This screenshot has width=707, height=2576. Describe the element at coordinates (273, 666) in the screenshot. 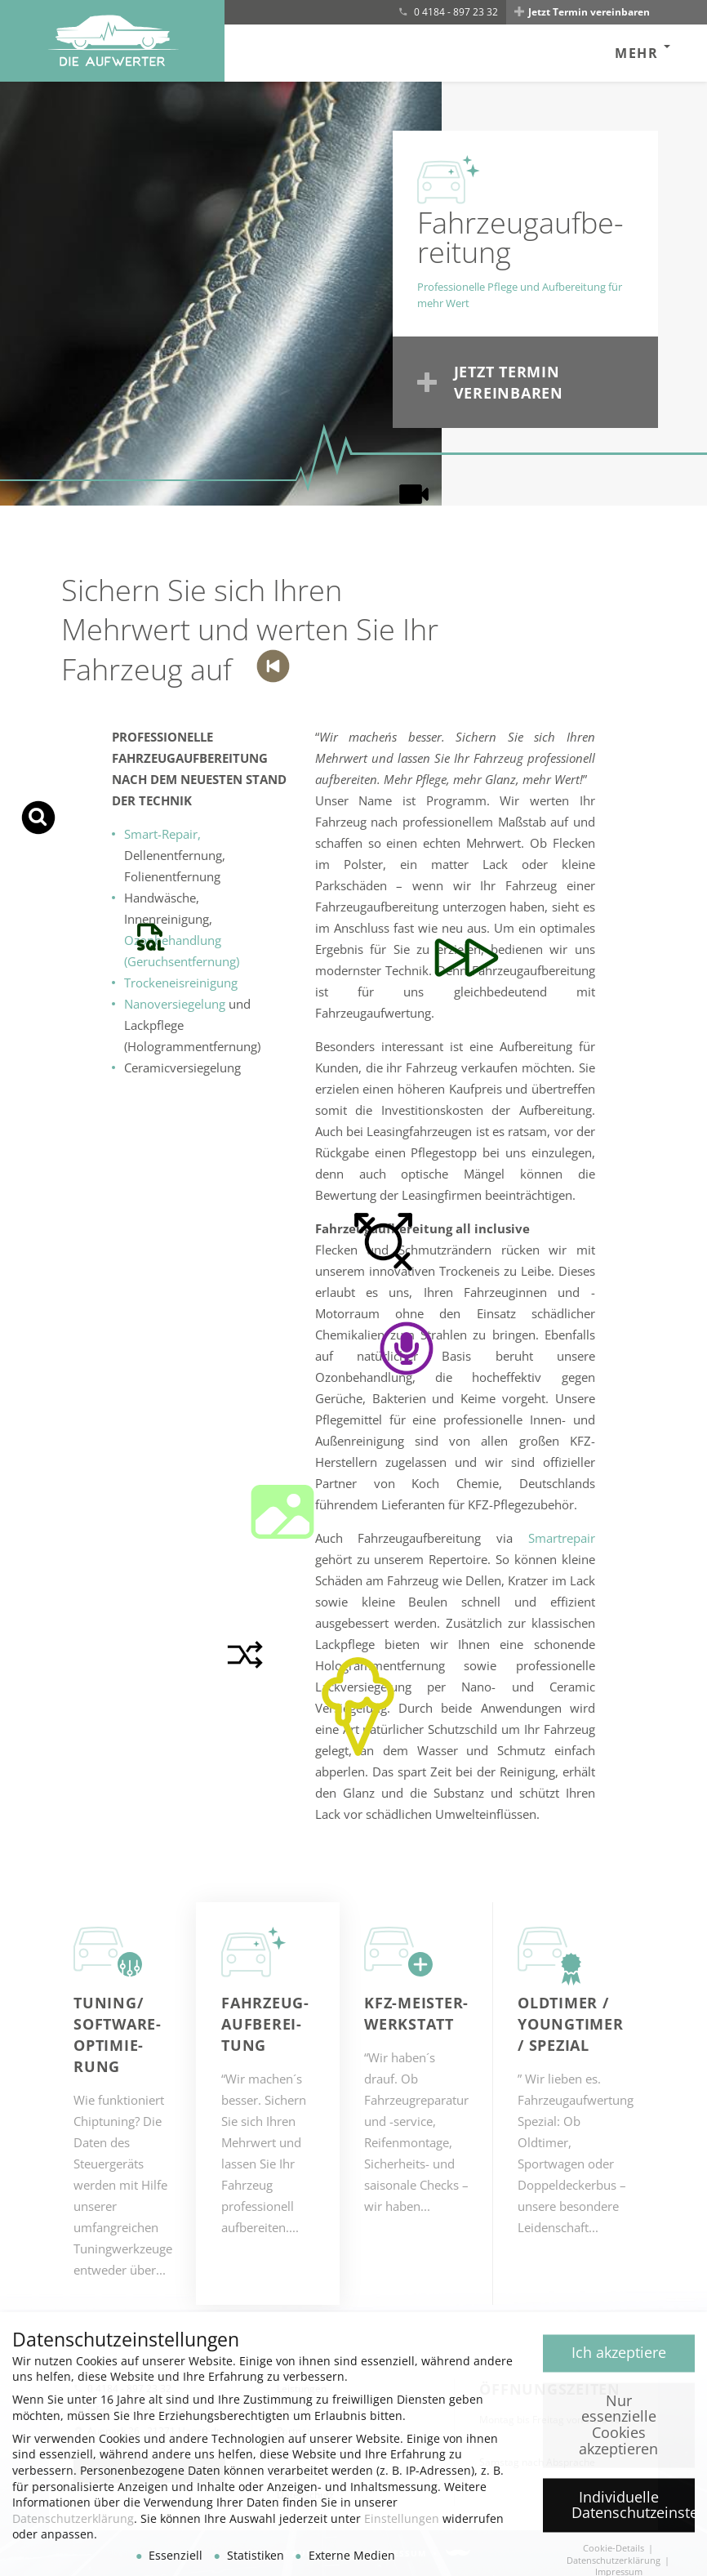

I see `skip to previous track` at that location.